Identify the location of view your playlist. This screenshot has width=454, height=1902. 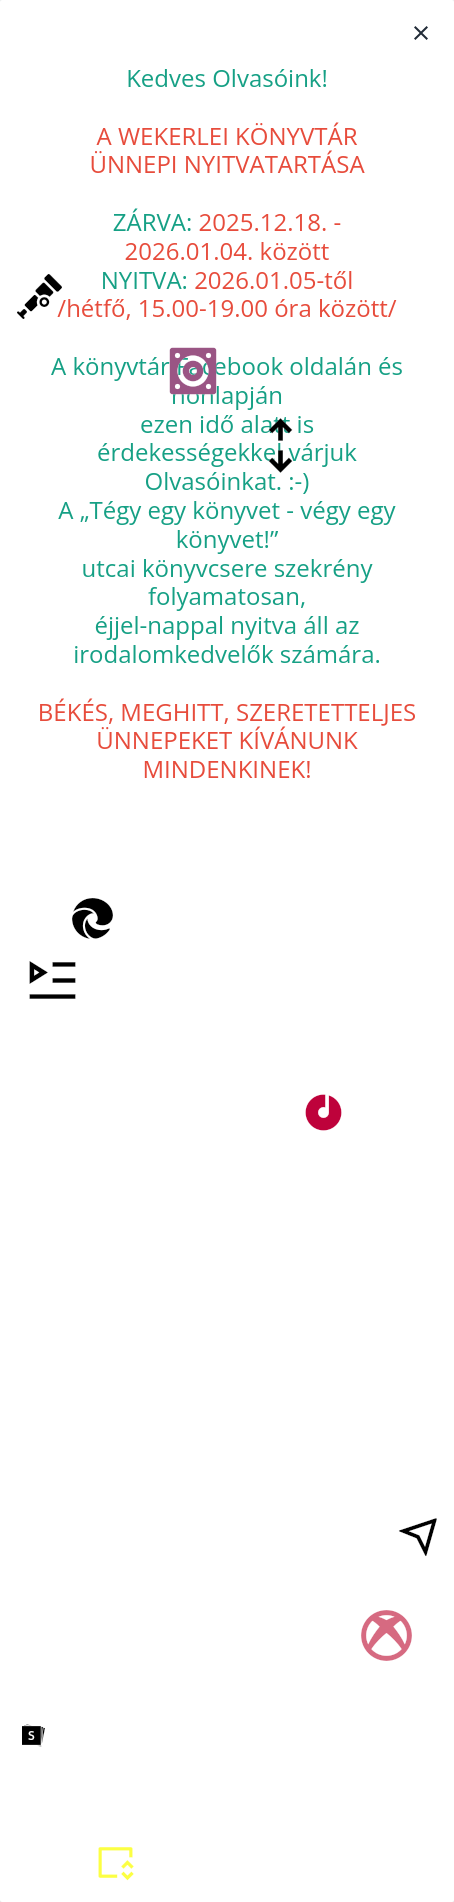
(52, 980).